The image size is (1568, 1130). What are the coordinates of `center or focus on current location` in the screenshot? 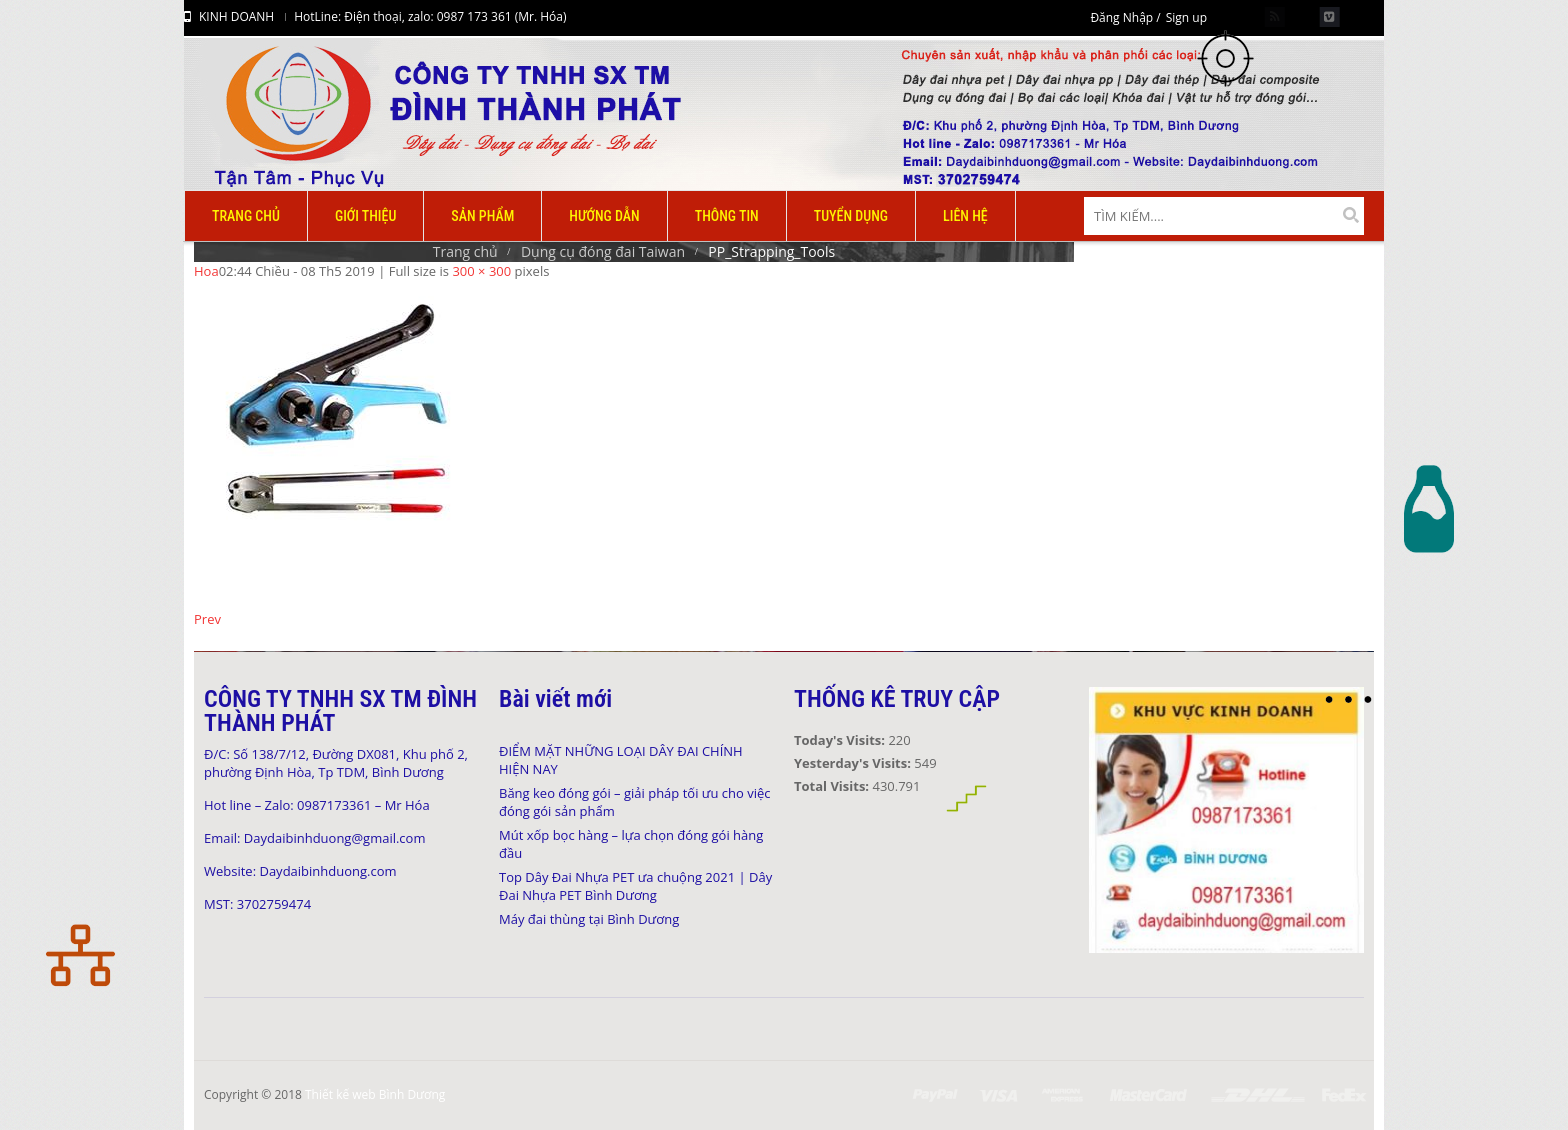 It's located at (1225, 58).